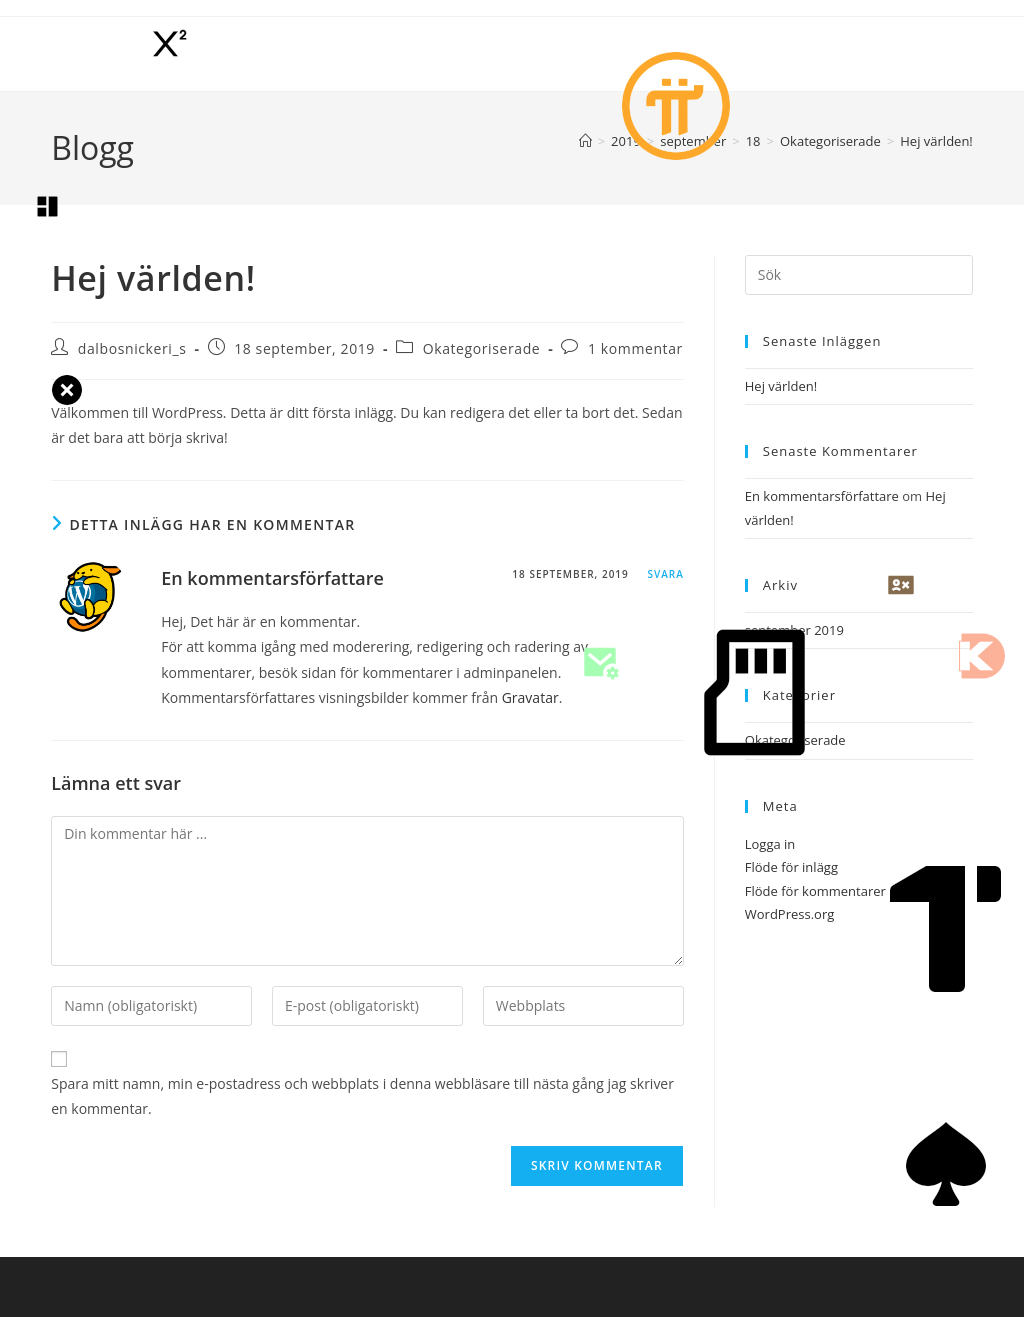 This screenshot has height=1317, width=1024. What do you see at coordinates (47, 206) in the screenshot?
I see `switch to grid layout view` at bounding box center [47, 206].